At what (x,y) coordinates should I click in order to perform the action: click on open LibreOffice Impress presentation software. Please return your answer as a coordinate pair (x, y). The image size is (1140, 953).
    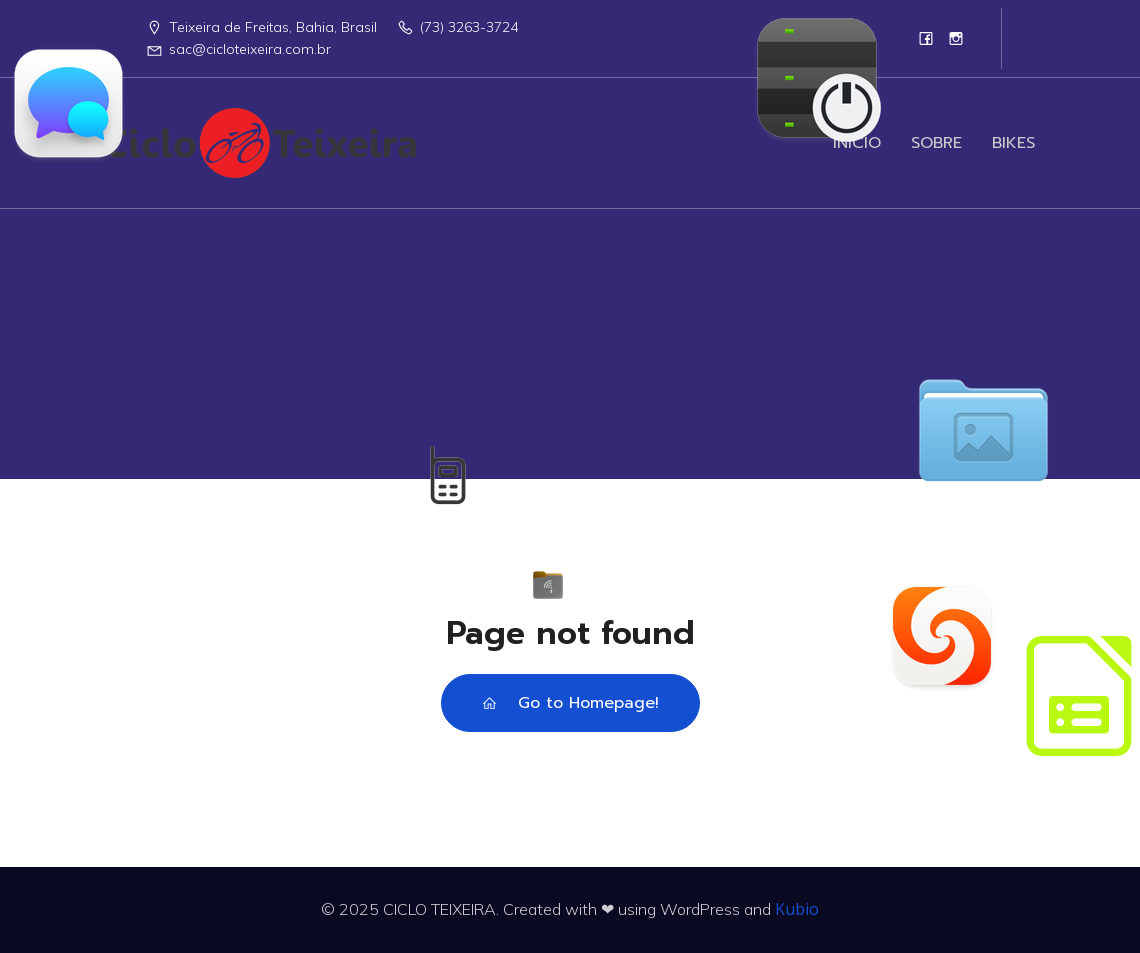
    Looking at the image, I should click on (1079, 696).